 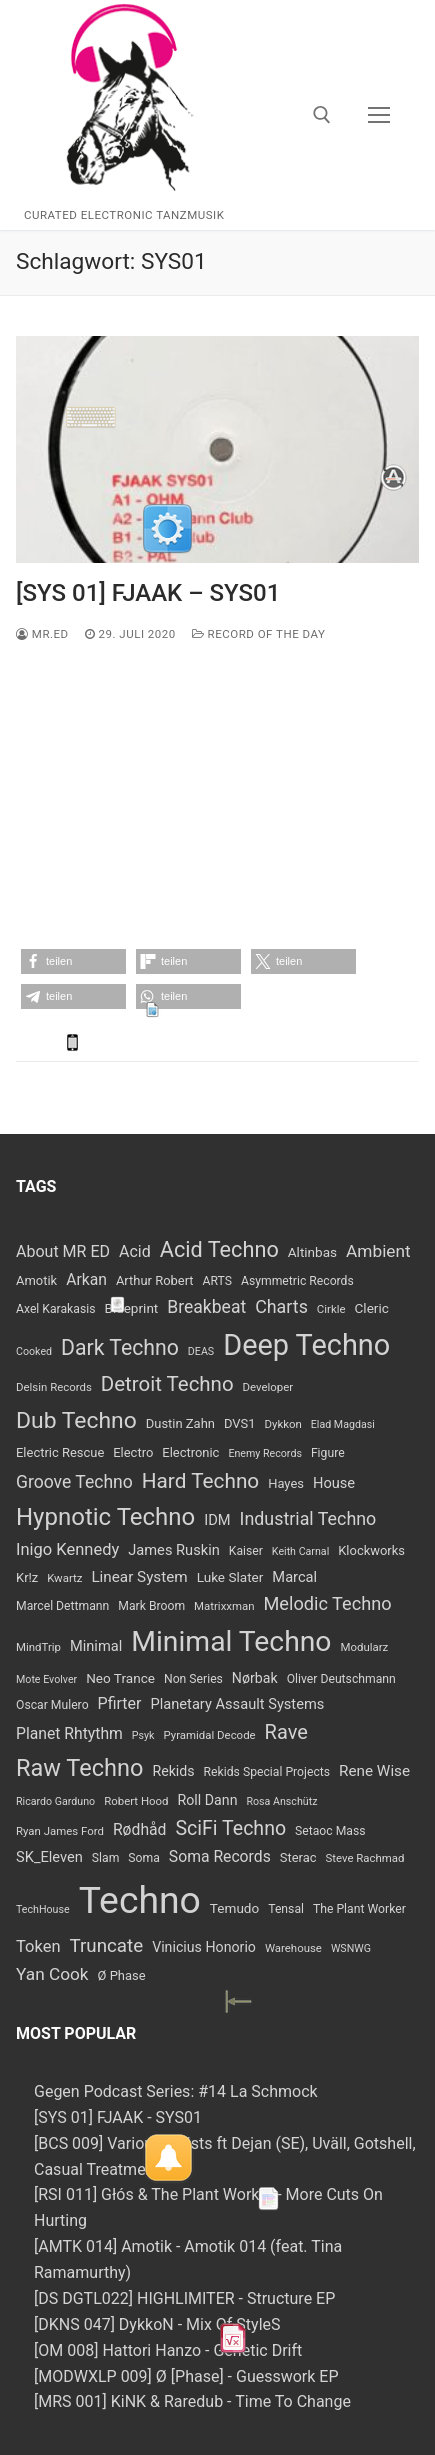 I want to click on go to the first item in a list or sequence, so click(x=238, y=2001).